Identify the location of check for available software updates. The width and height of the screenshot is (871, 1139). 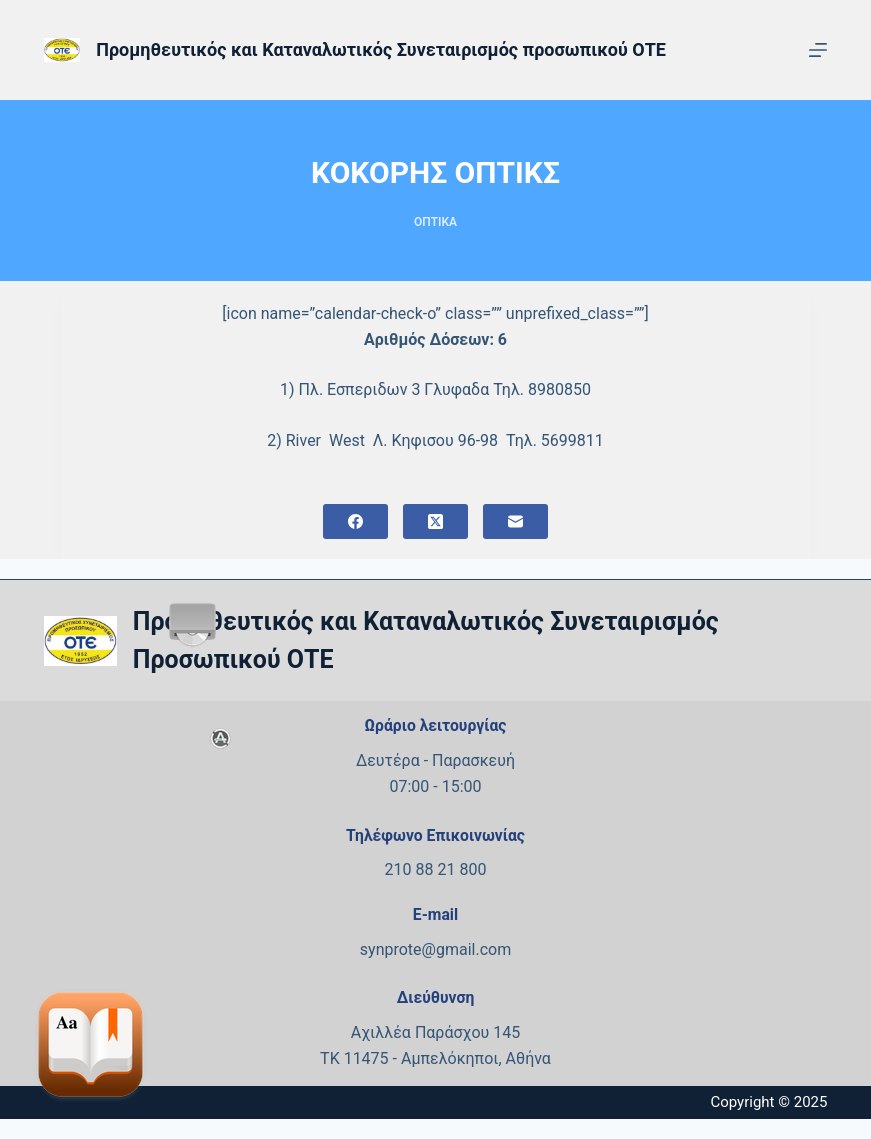
(220, 738).